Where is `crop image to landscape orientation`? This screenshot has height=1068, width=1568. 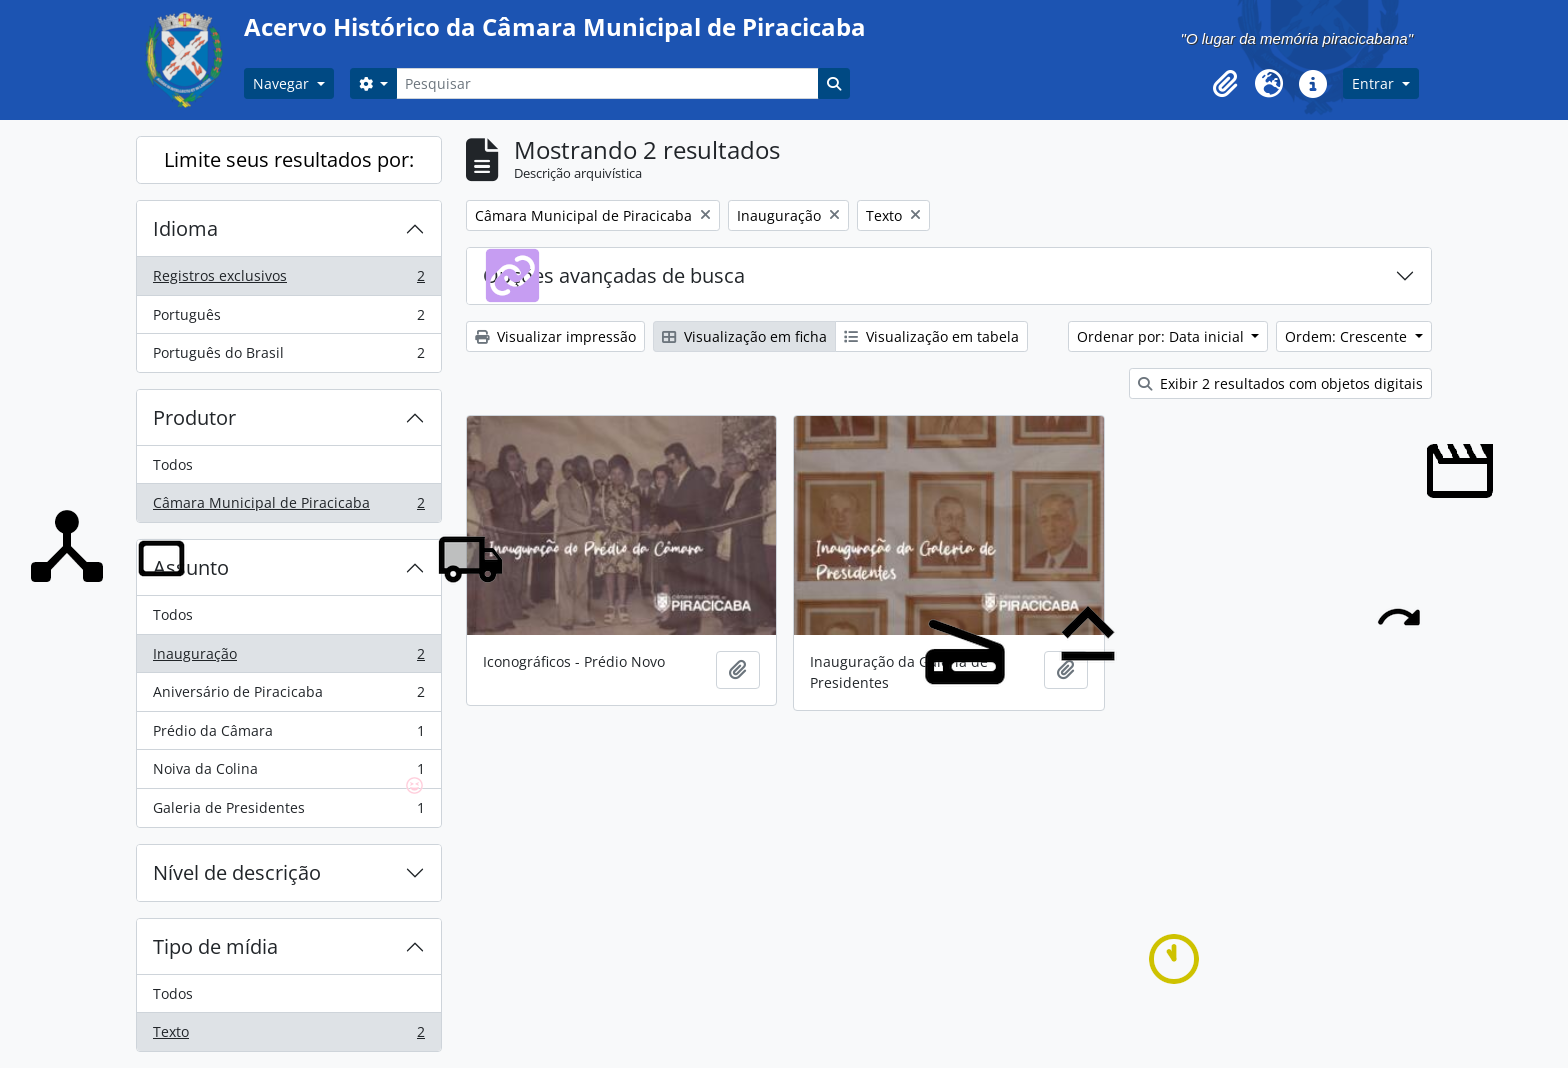
crop image to landscape orientation is located at coordinates (161, 558).